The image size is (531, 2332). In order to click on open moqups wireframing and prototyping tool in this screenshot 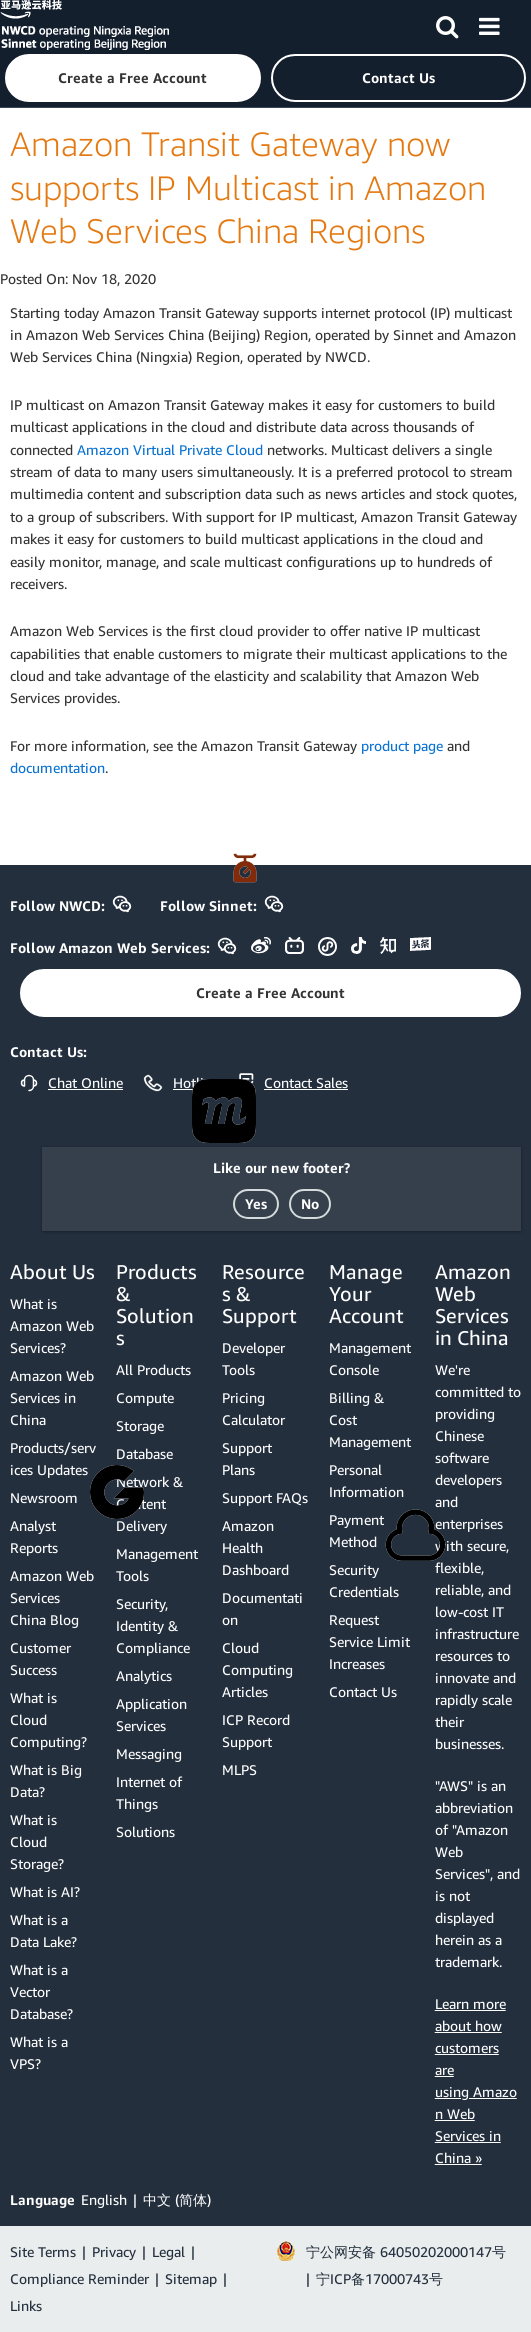, I will do `click(224, 1111)`.